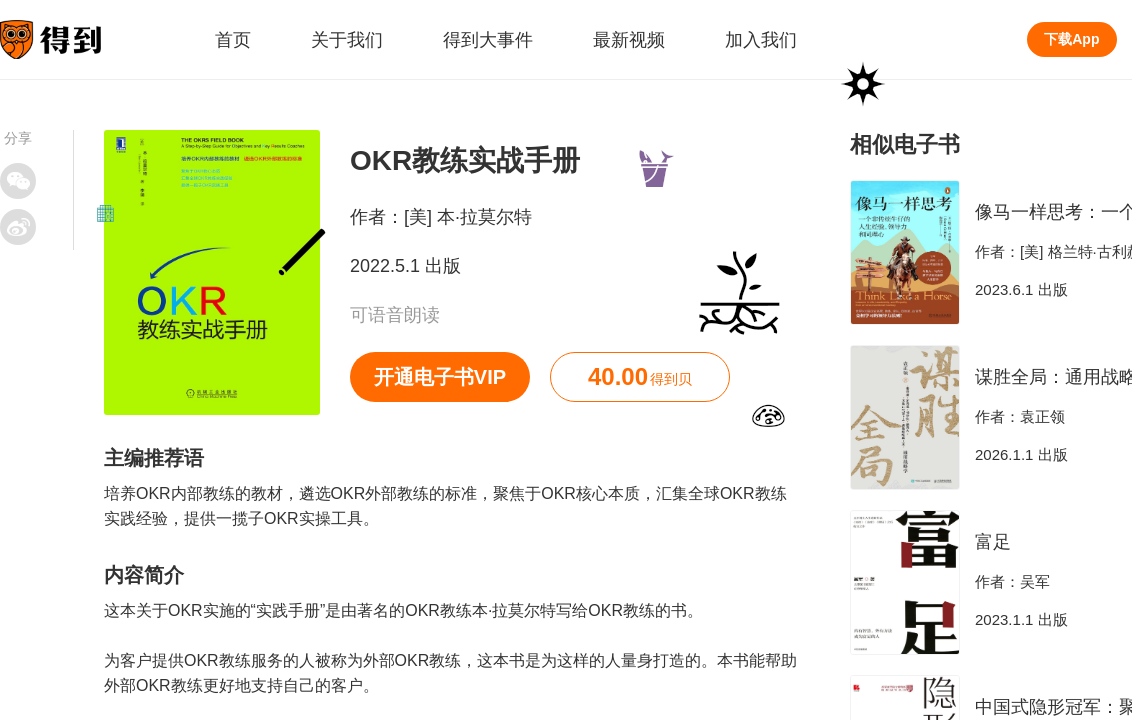  What do you see at coordinates (105, 212) in the screenshot?
I see `indicates a trapped or captured state` at bounding box center [105, 212].